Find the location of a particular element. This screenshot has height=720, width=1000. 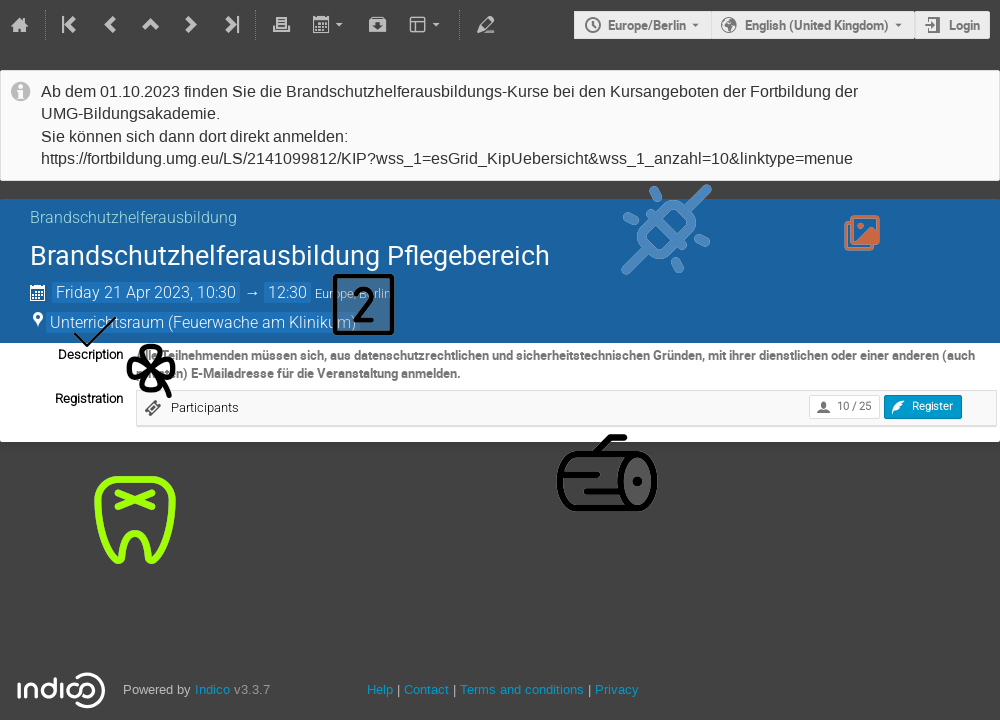

indicates a luck or chance-based feature is located at coordinates (151, 370).